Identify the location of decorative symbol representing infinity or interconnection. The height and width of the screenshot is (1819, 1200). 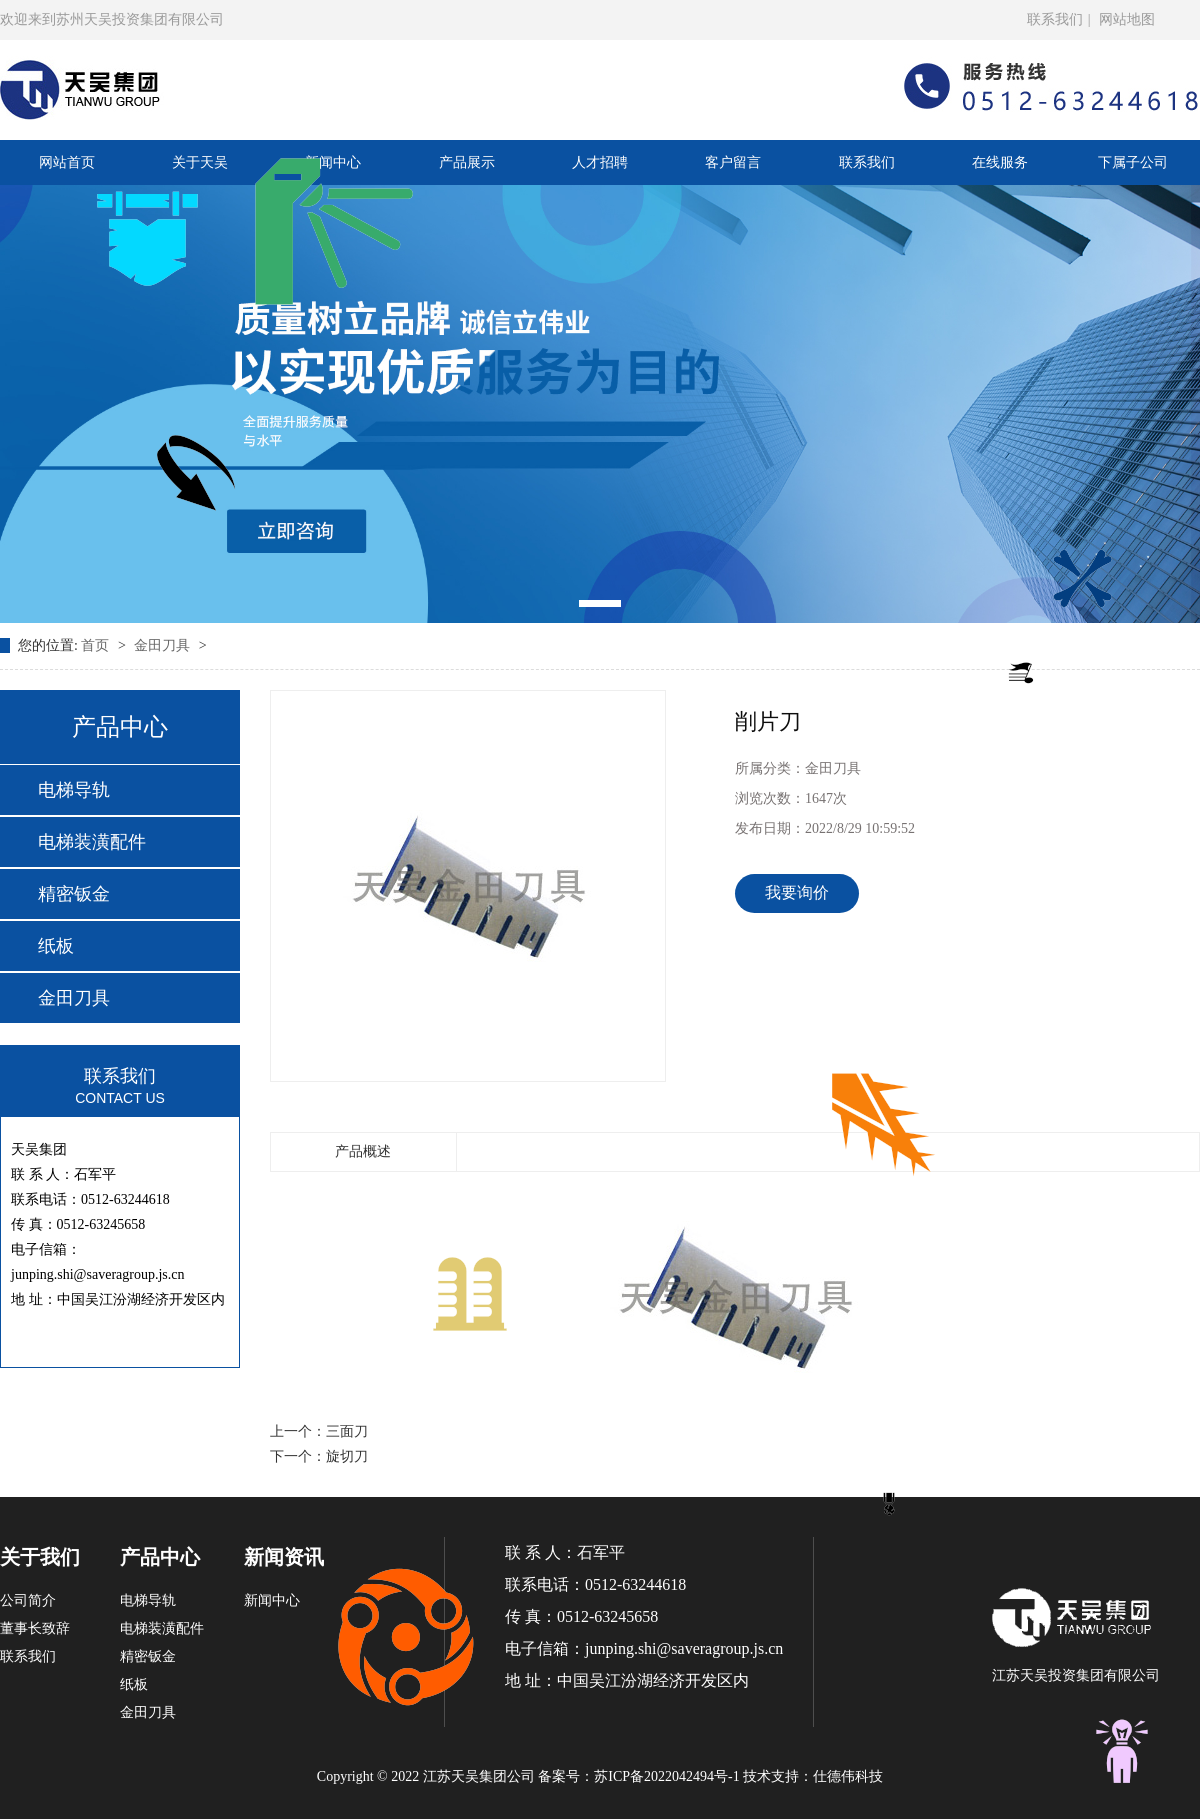
(405, 1637).